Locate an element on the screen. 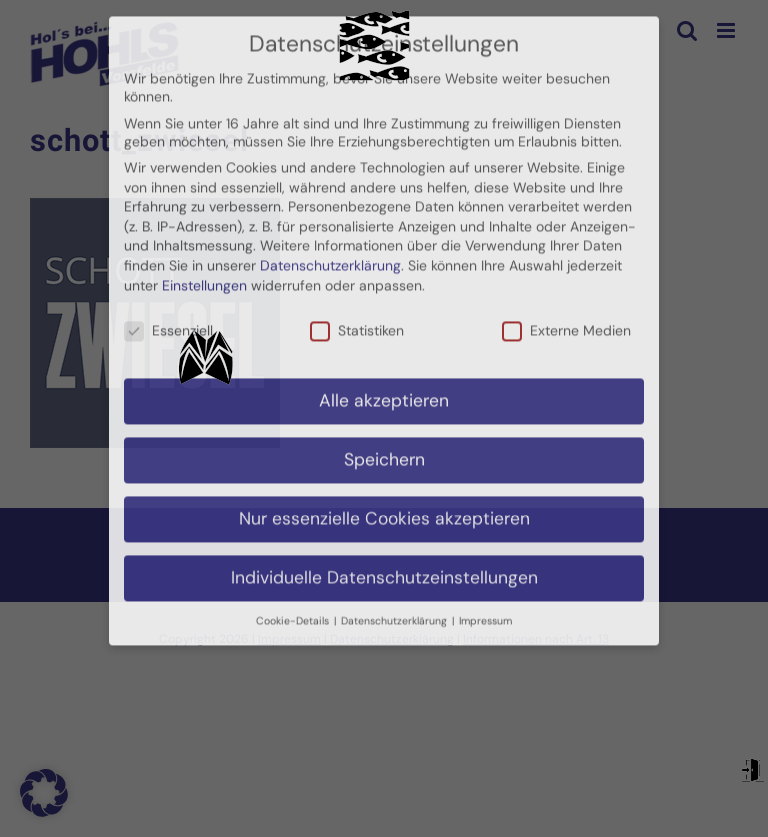 The width and height of the screenshot is (768, 837). exit or log out of the current session is located at coordinates (753, 770).